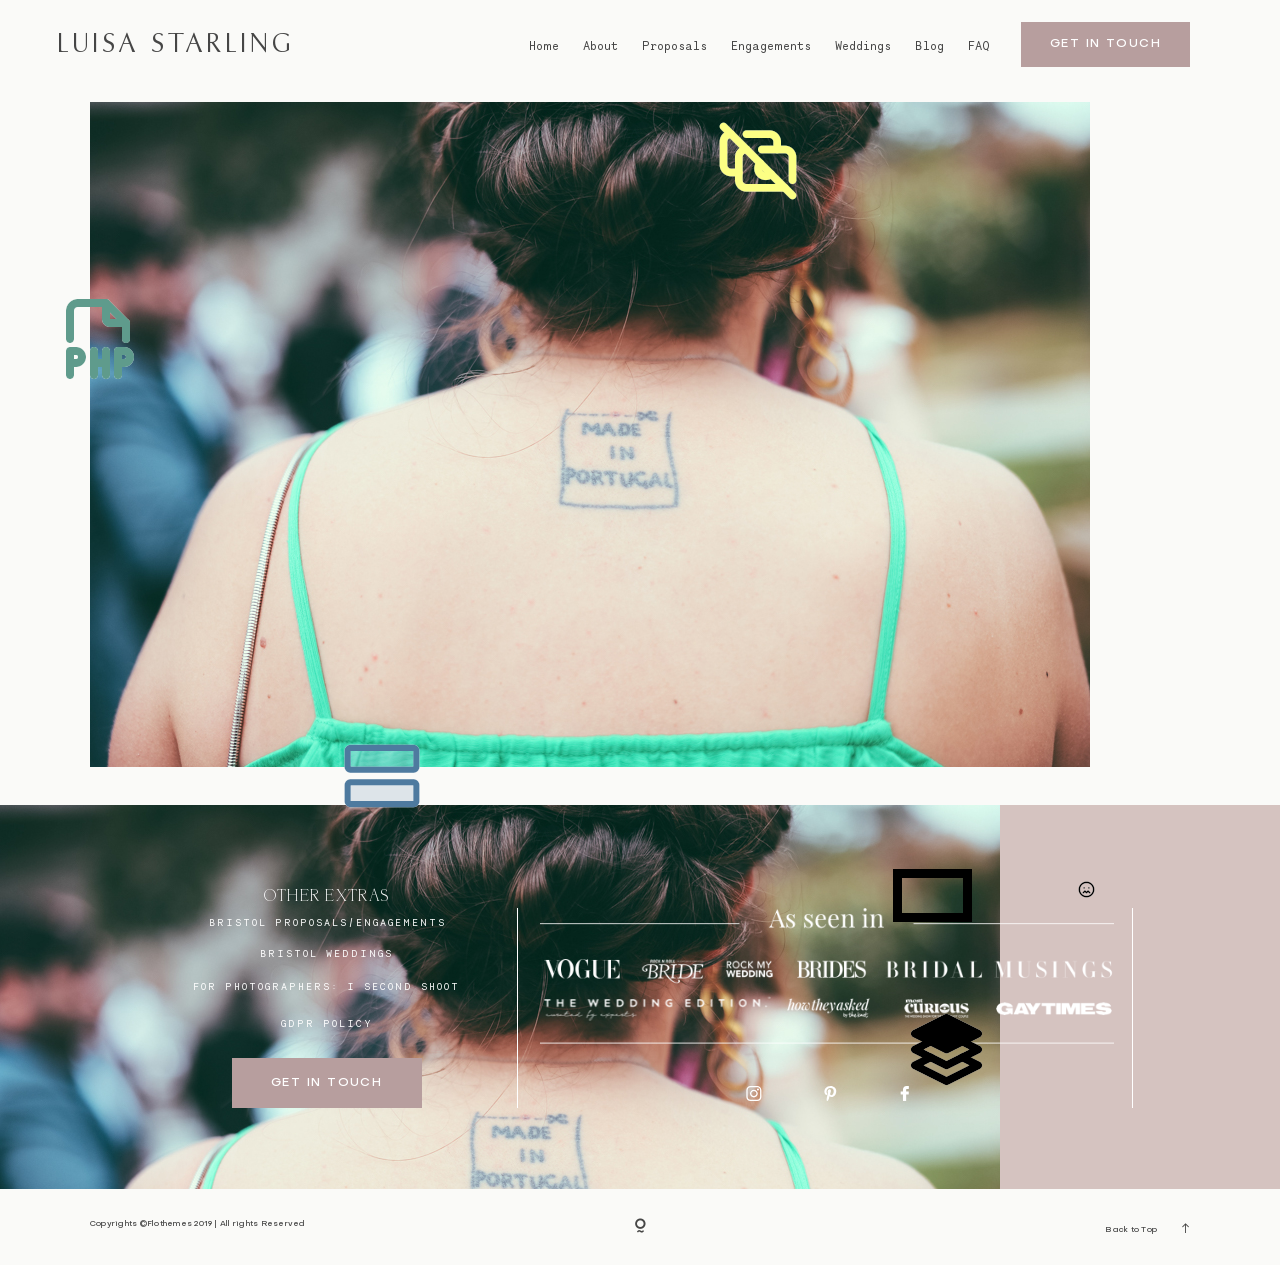 This screenshot has width=1280, height=1265. I want to click on indicates user is feeling anxious or nervous, so click(1086, 889).